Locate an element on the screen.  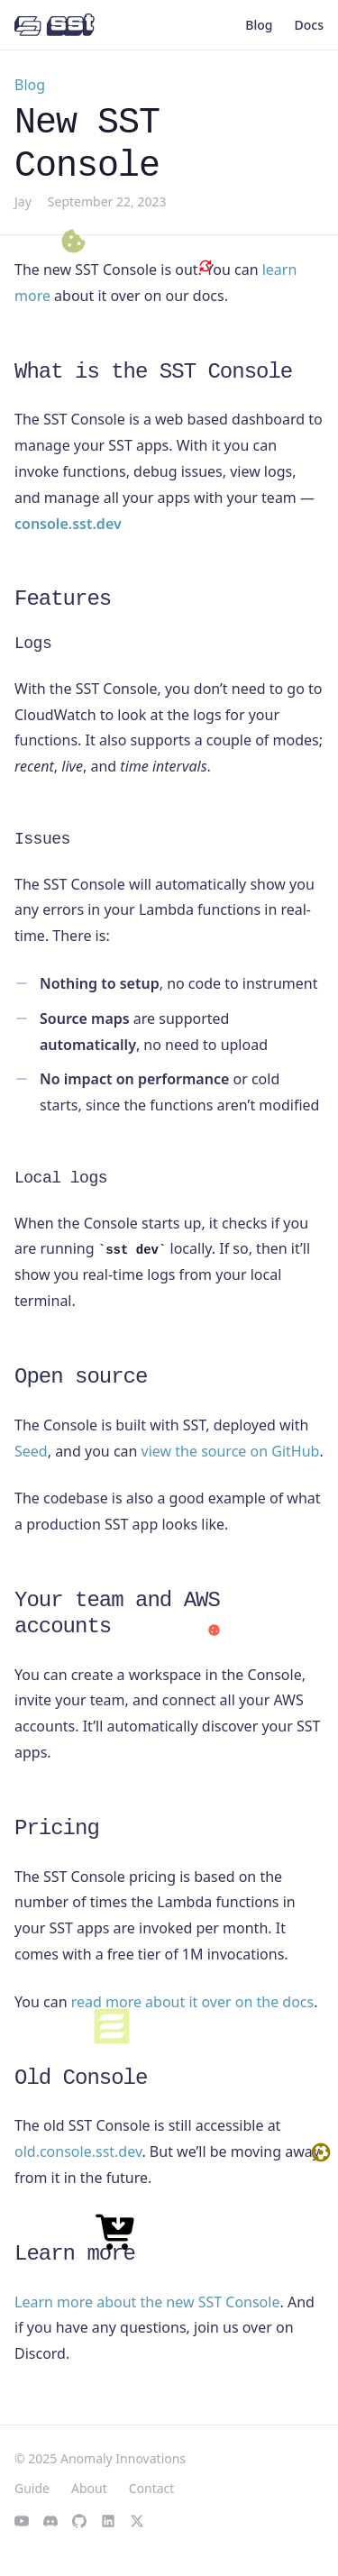
jxl image format logo is located at coordinates (112, 2026).